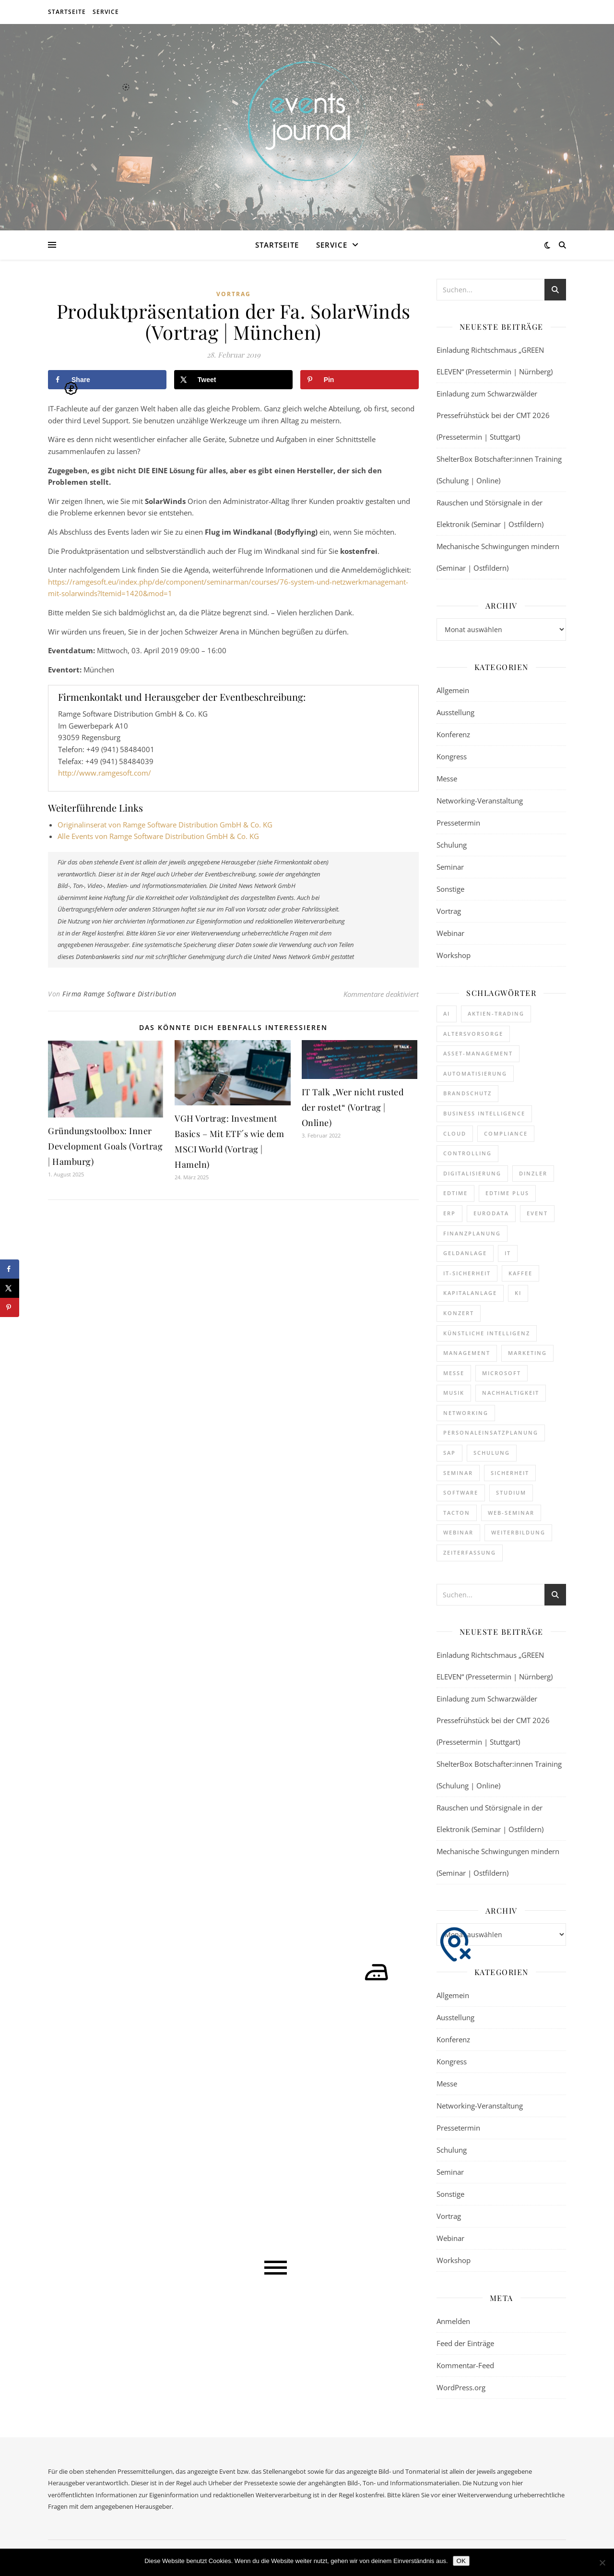 Image resolution: width=614 pixels, height=2576 pixels. What do you see at coordinates (71, 388) in the screenshot?
I see `indicates russian ruble currency or payment option` at bounding box center [71, 388].